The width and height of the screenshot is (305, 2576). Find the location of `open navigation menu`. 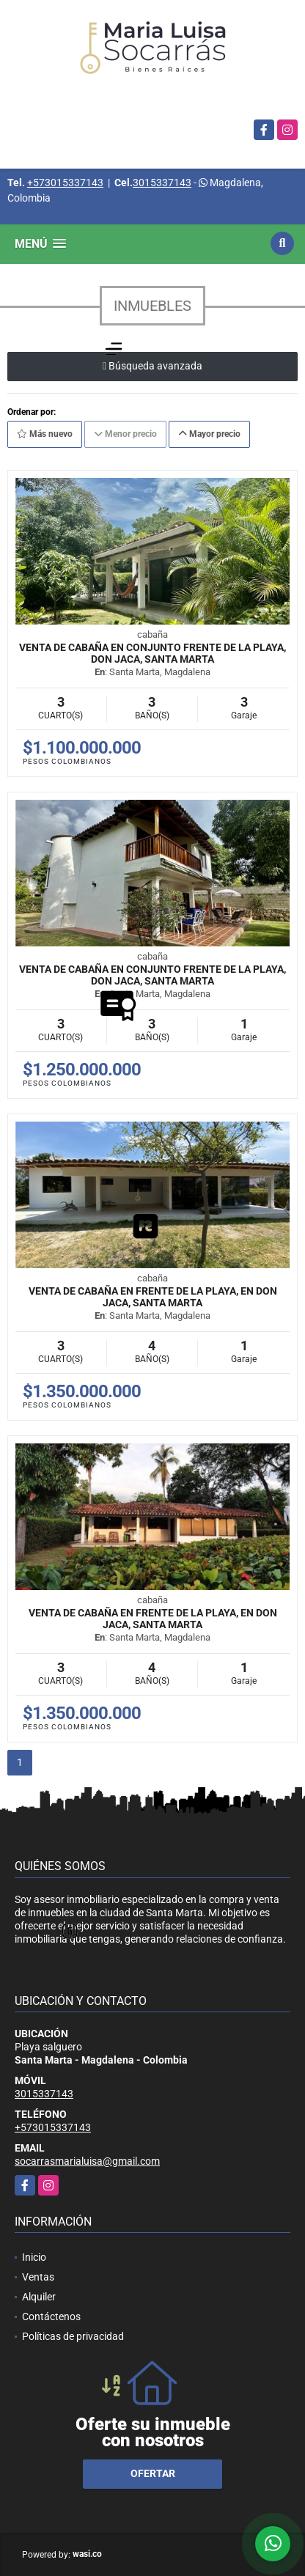

open navigation menu is located at coordinates (114, 349).